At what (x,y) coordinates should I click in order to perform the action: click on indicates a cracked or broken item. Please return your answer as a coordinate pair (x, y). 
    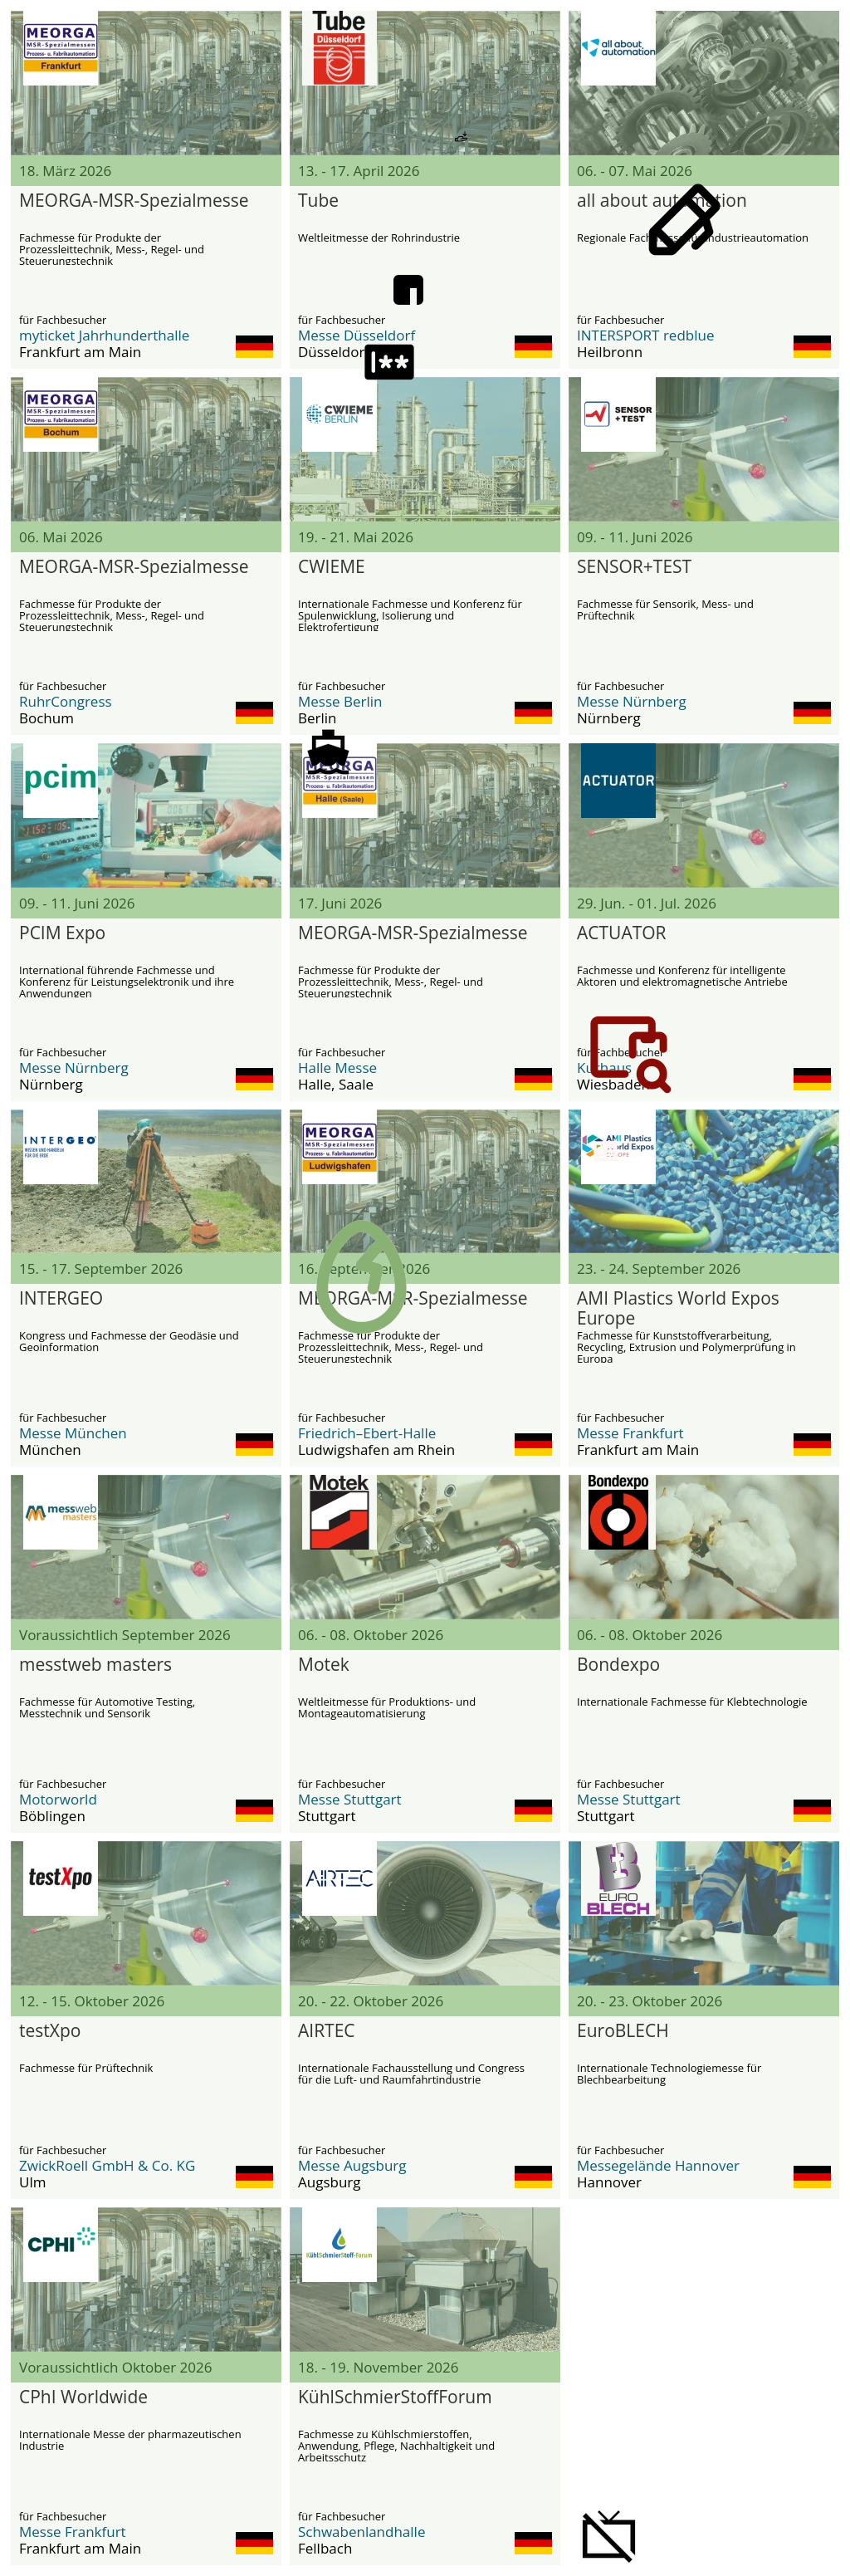
    Looking at the image, I should click on (361, 1276).